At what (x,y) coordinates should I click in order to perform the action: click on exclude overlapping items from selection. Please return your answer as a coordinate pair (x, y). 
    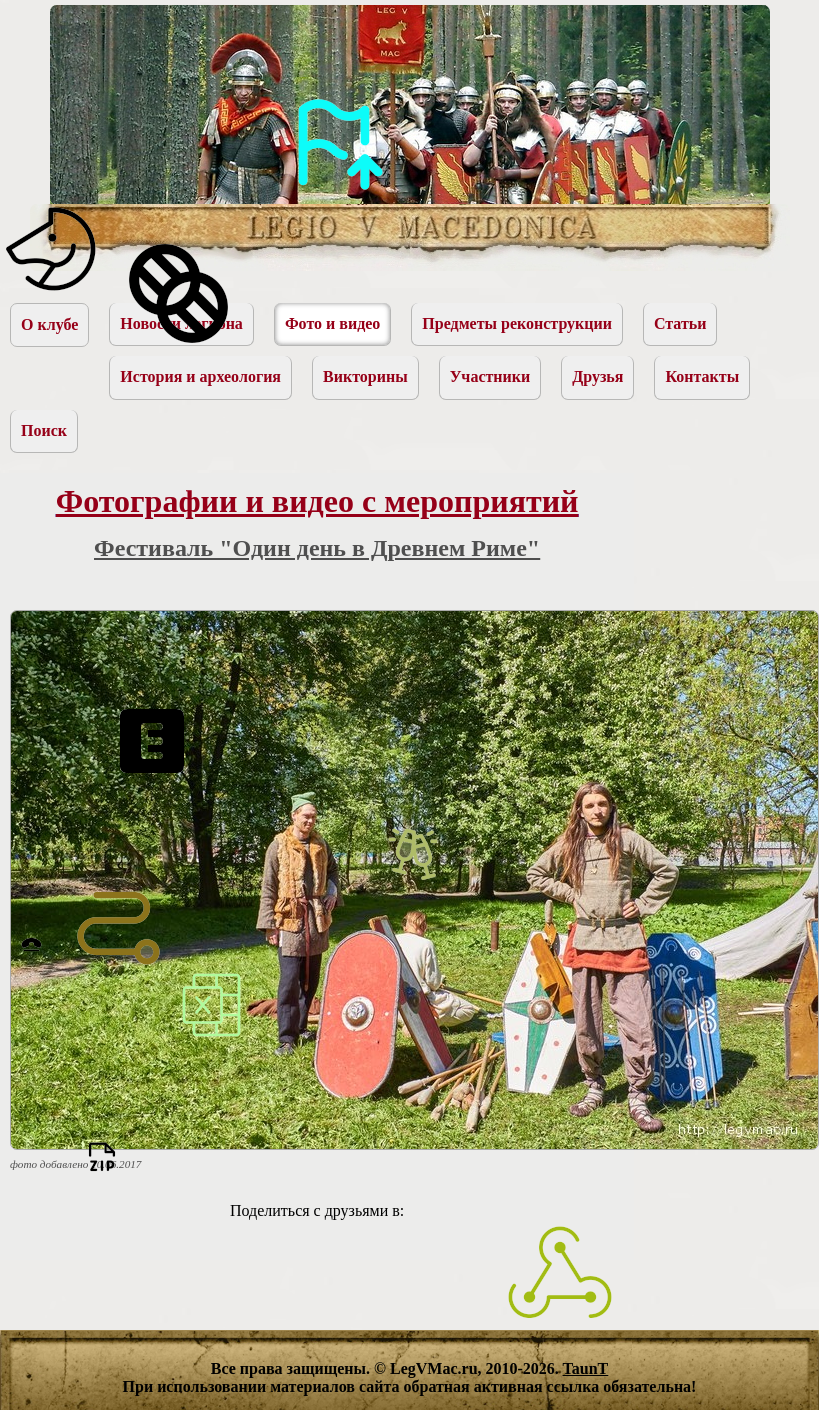
    Looking at the image, I should click on (178, 293).